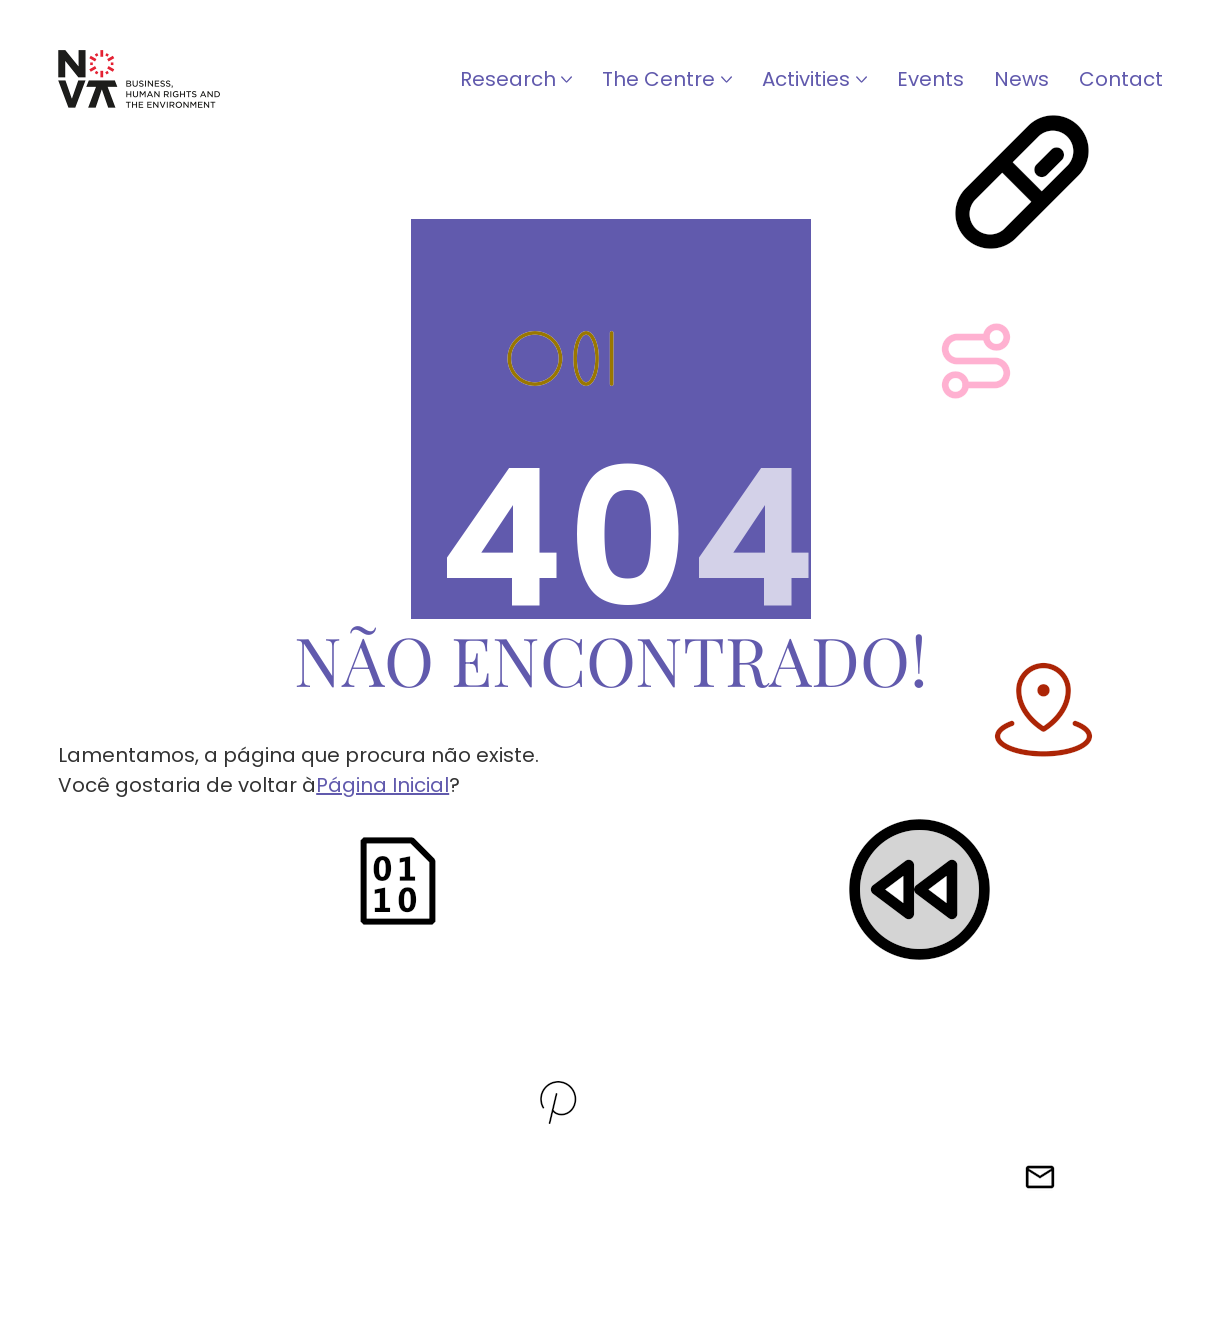 The width and height of the screenshot is (1221, 1334). I want to click on open Pinterest app, so click(556, 1102).